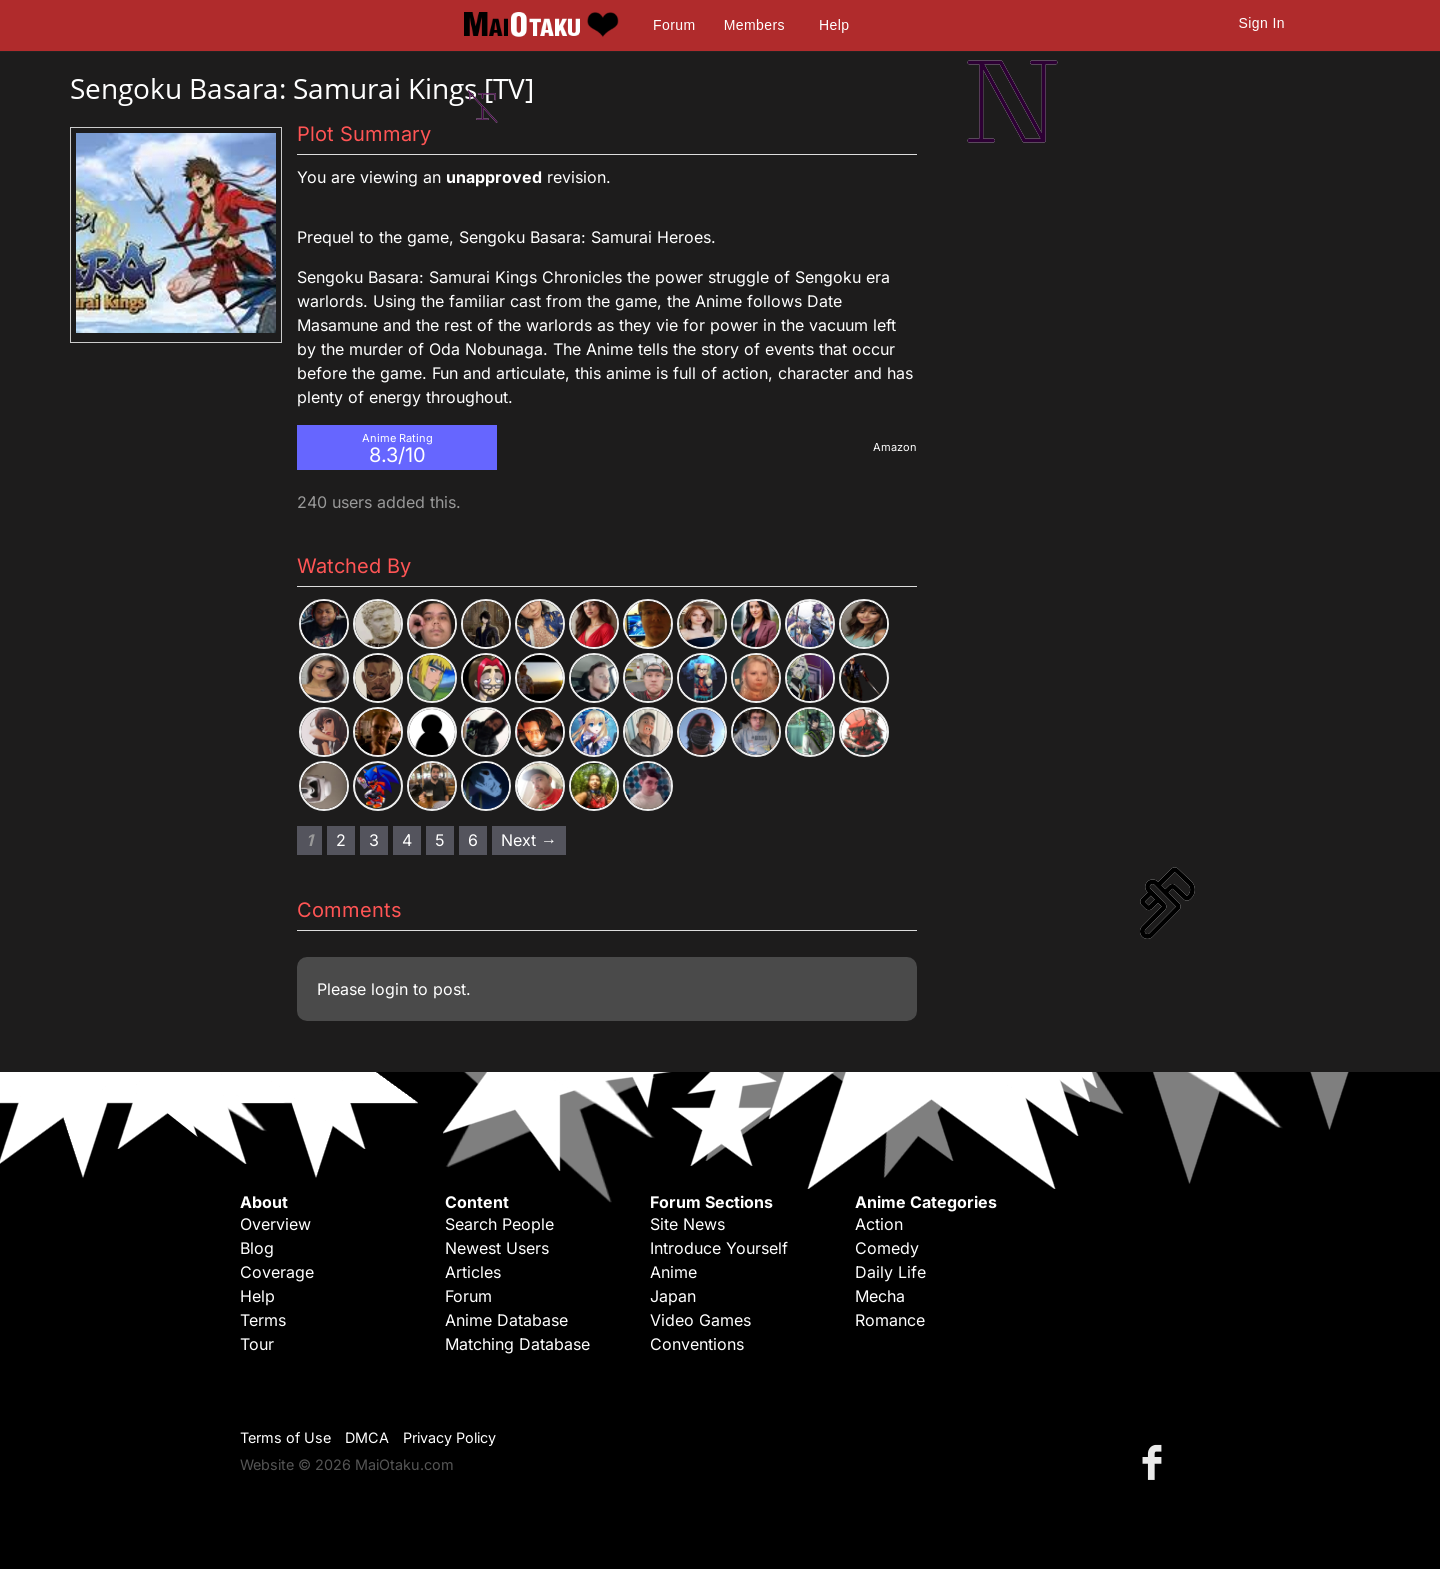  I want to click on access plumbing or maintenance tools, so click(1164, 903).